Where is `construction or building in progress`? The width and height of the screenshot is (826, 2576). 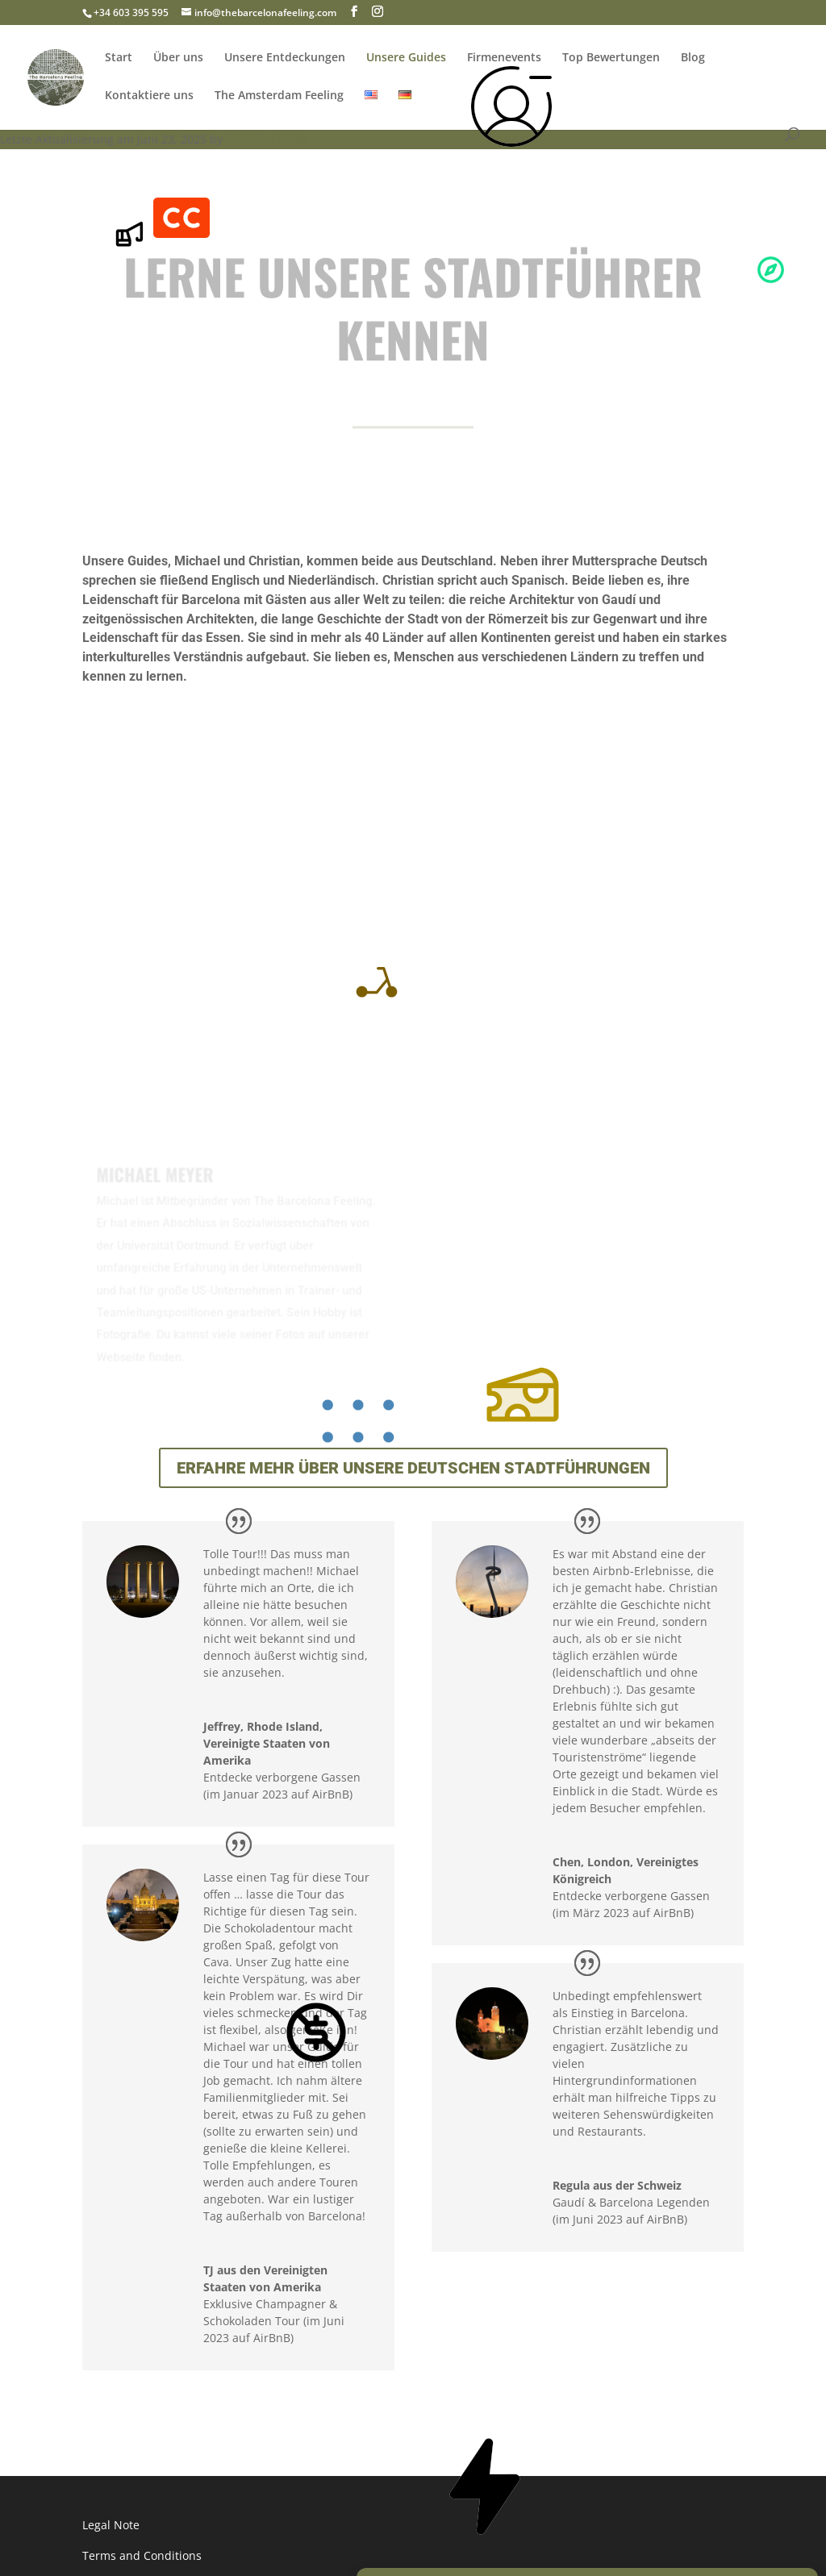
construction or building in progress is located at coordinates (130, 236).